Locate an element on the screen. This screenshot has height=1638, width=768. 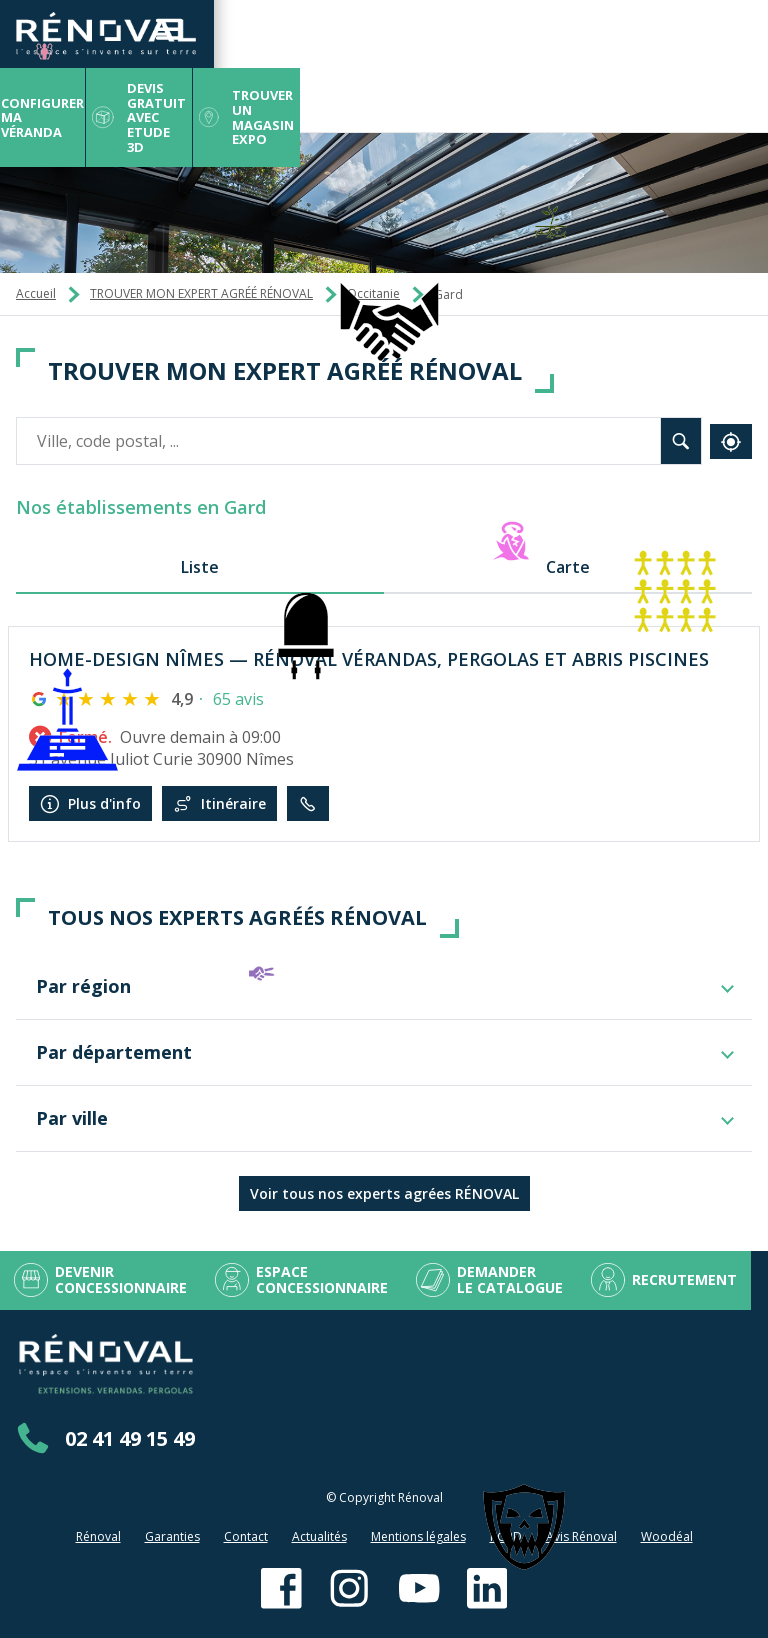
indicates a security threat or danger warning is located at coordinates (524, 1527).